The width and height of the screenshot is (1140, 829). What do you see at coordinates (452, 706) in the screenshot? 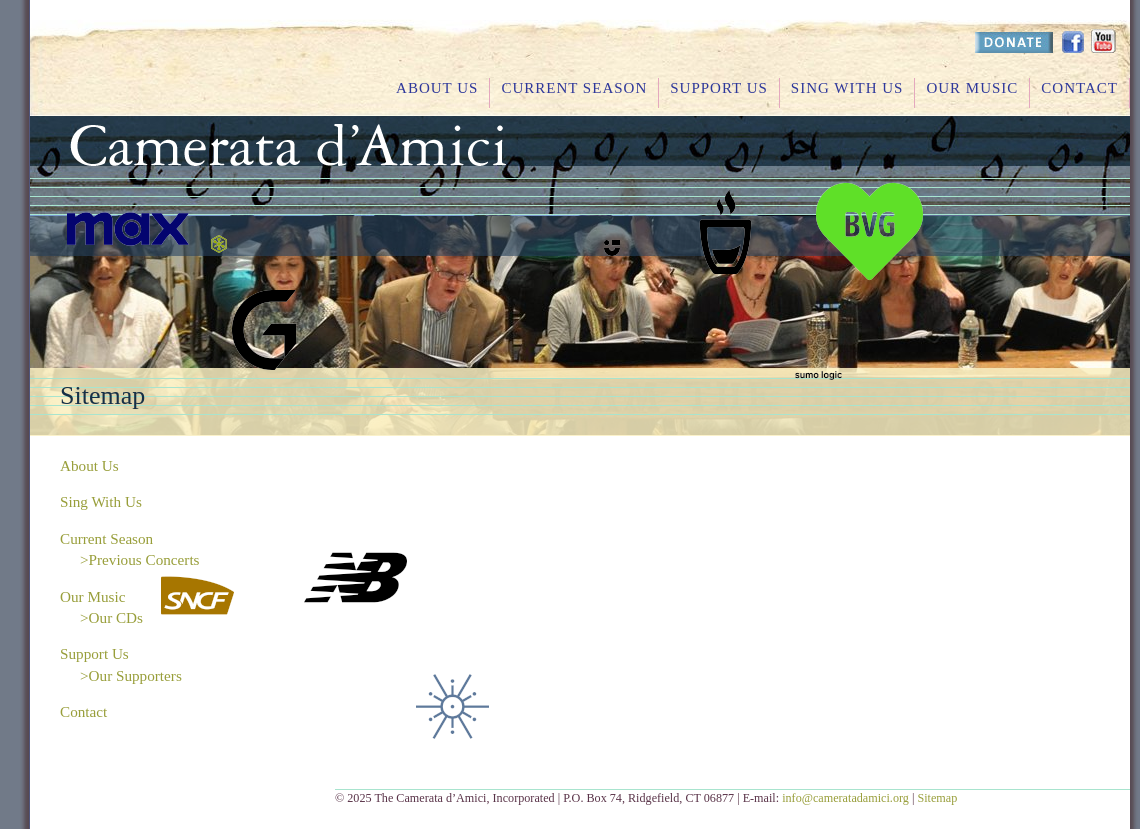
I see `tokio async runtime for rust logo` at bounding box center [452, 706].